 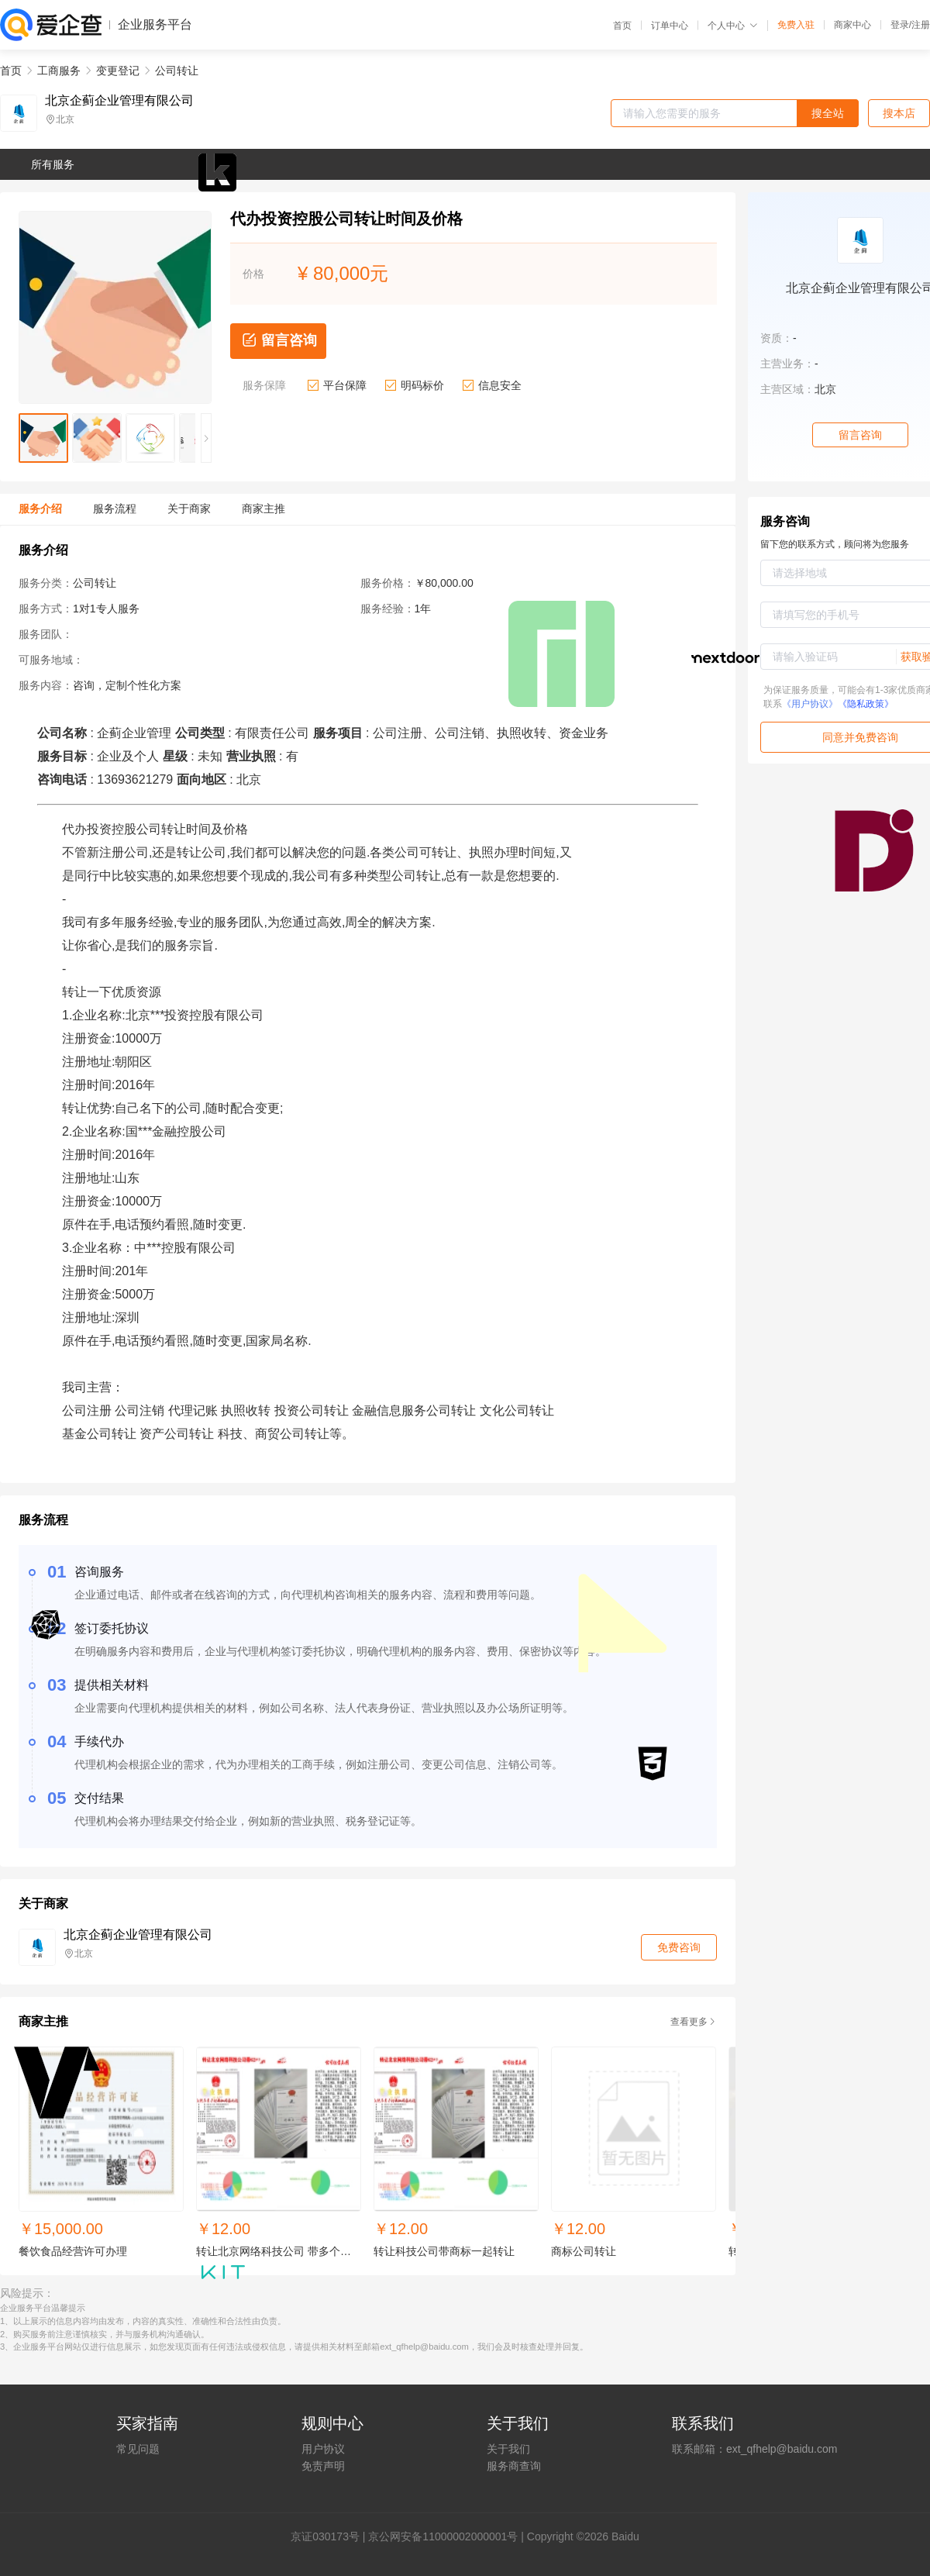 I want to click on open the nextdoor app, so click(x=725, y=657).